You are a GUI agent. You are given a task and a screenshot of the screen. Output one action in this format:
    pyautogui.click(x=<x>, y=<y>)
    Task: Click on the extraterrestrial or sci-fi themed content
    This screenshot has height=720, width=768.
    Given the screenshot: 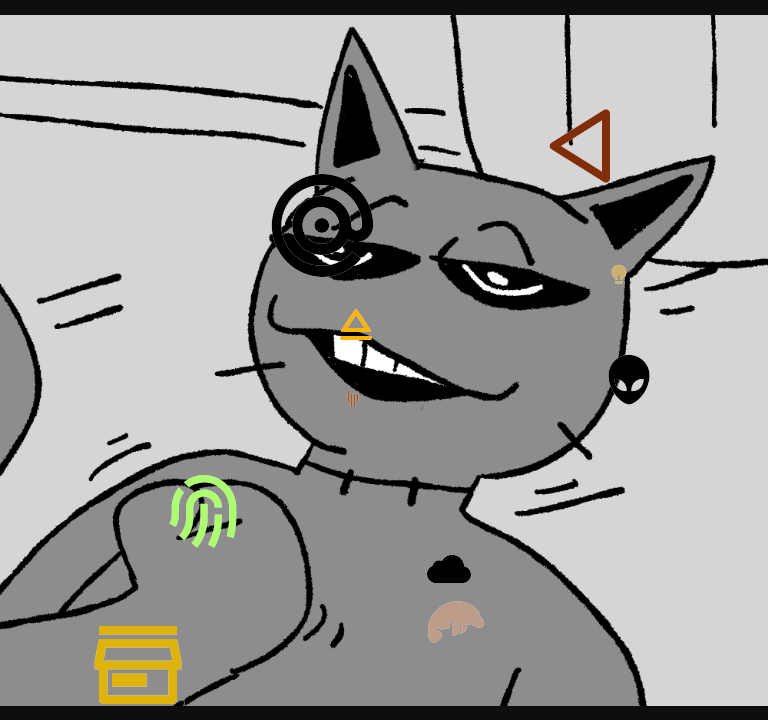 What is the action you would take?
    pyautogui.click(x=629, y=379)
    